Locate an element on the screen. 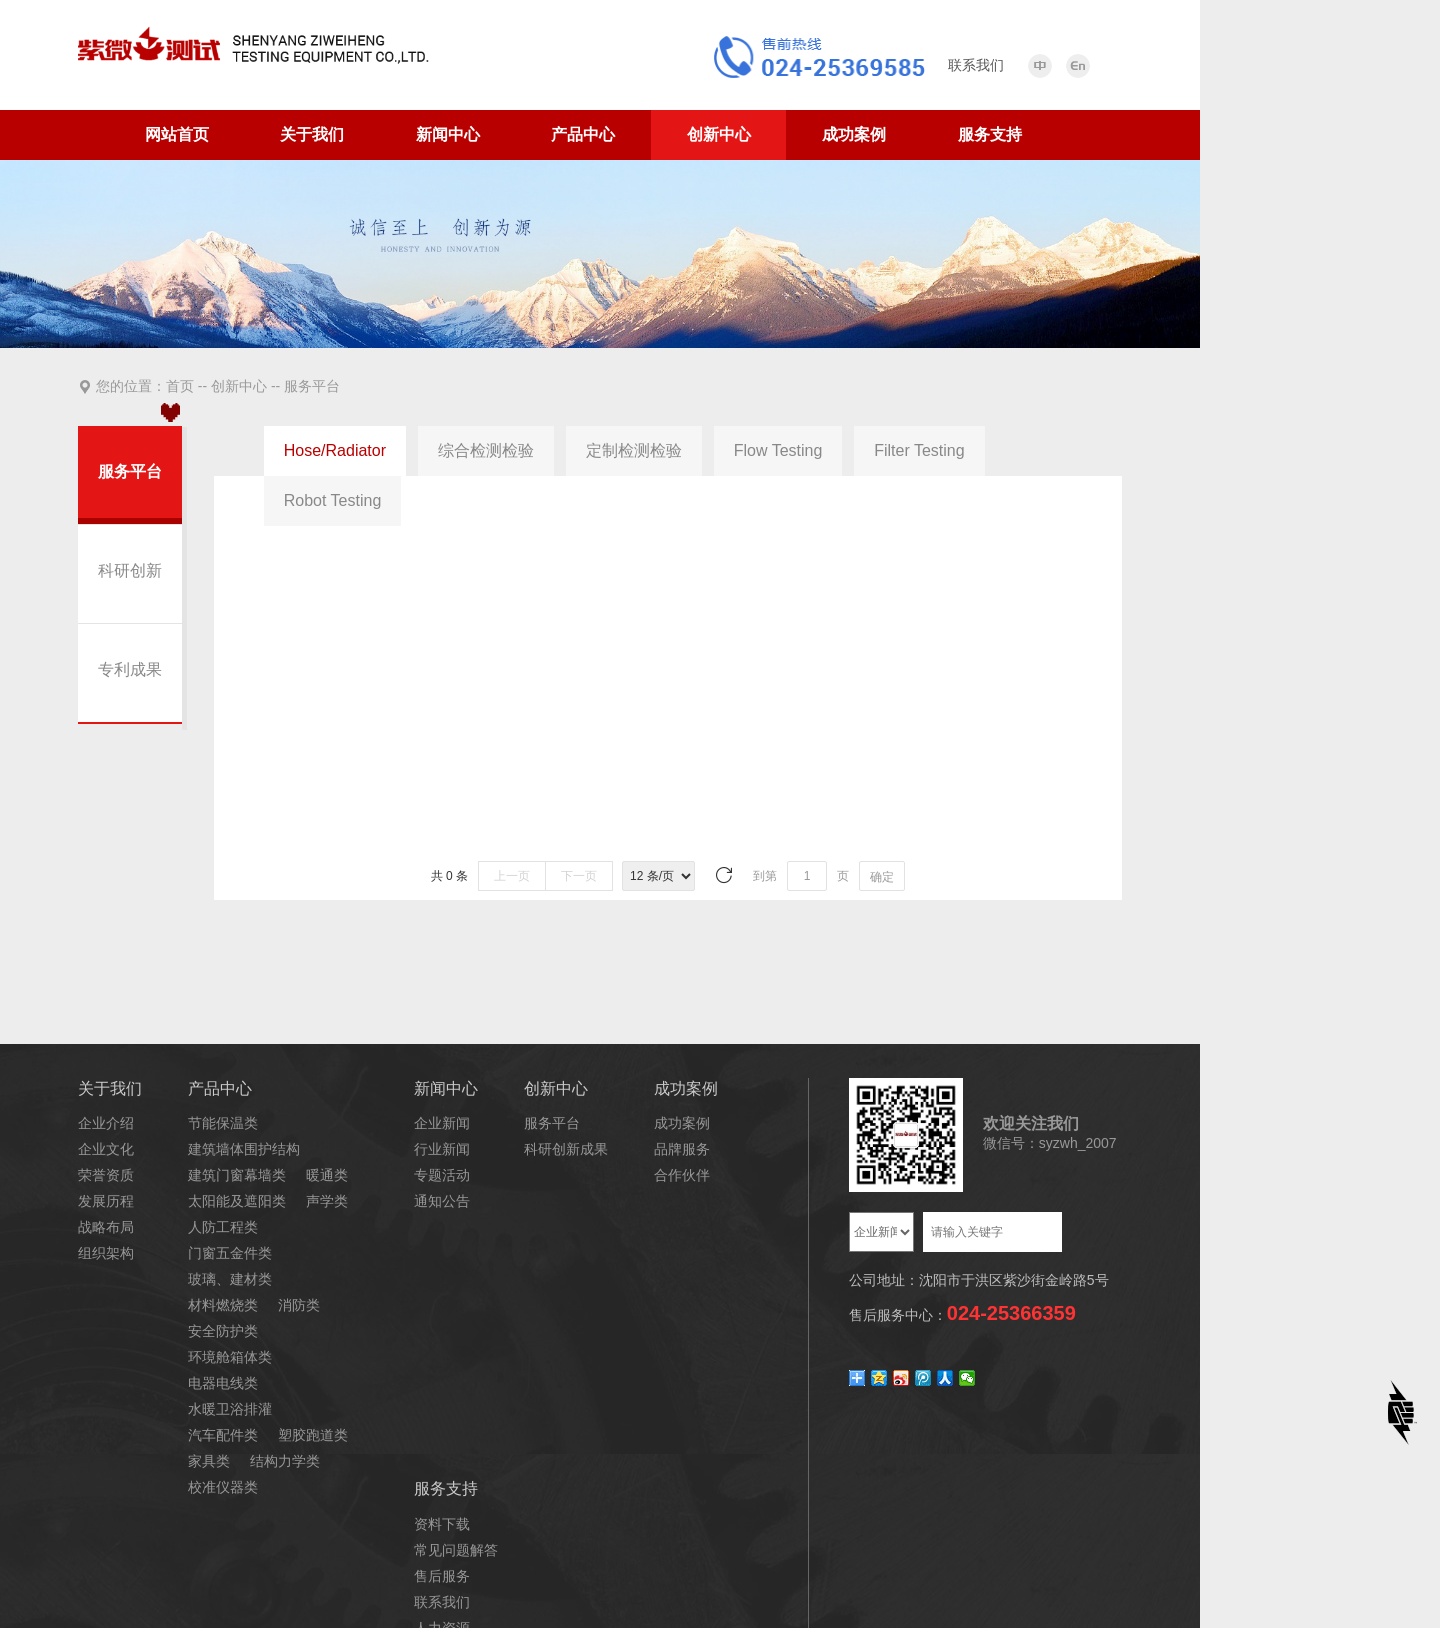 Image resolution: width=1440 pixels, height=1628 pixels. pantheon website hosting platform logo is located at coordinates (1402, 1412).